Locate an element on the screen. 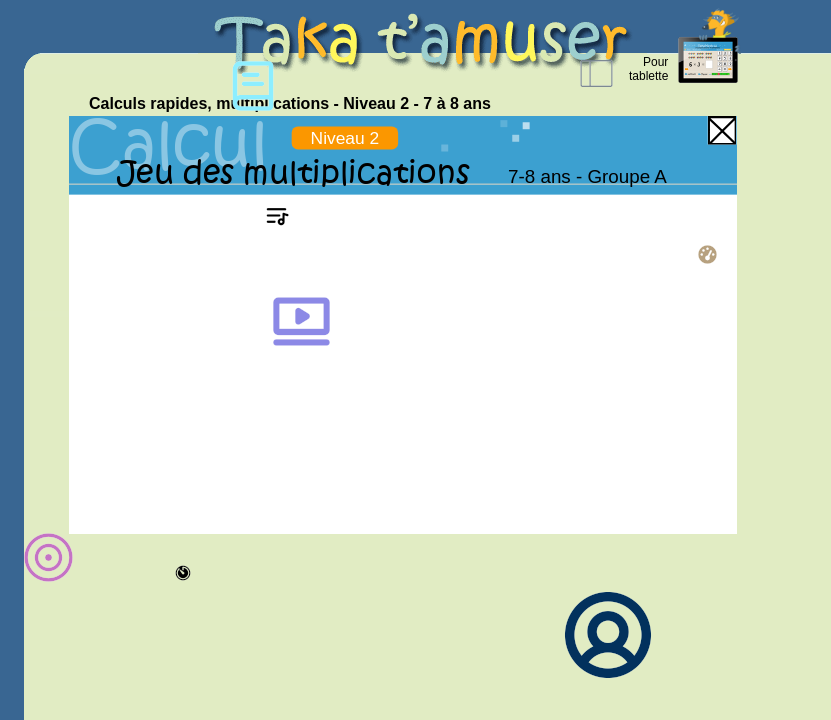  view performance or speed metrics is located at coordinates (707, 254).